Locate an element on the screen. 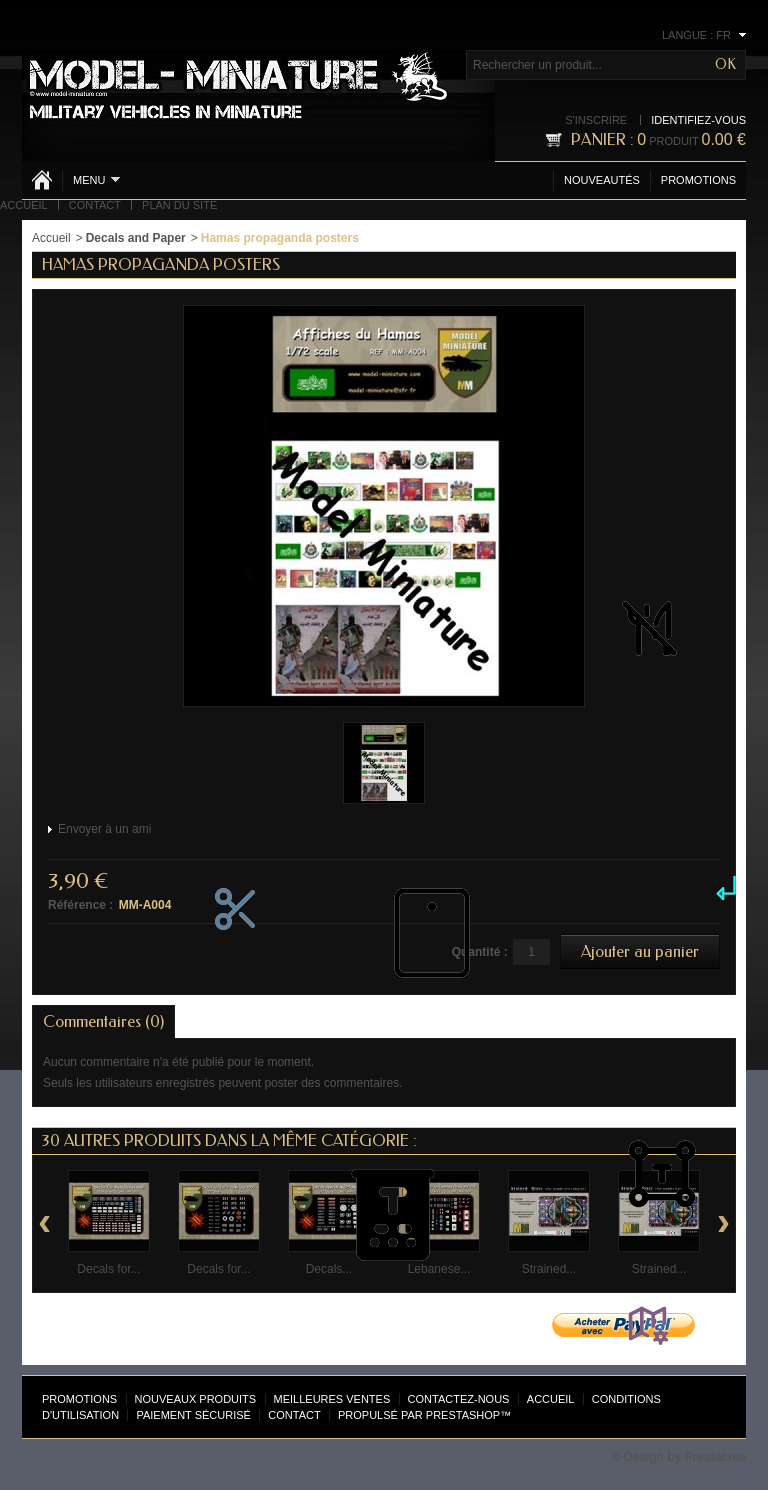 The image size is (768, 1490). view lab results or data table is located at coordinates (393, 1215).